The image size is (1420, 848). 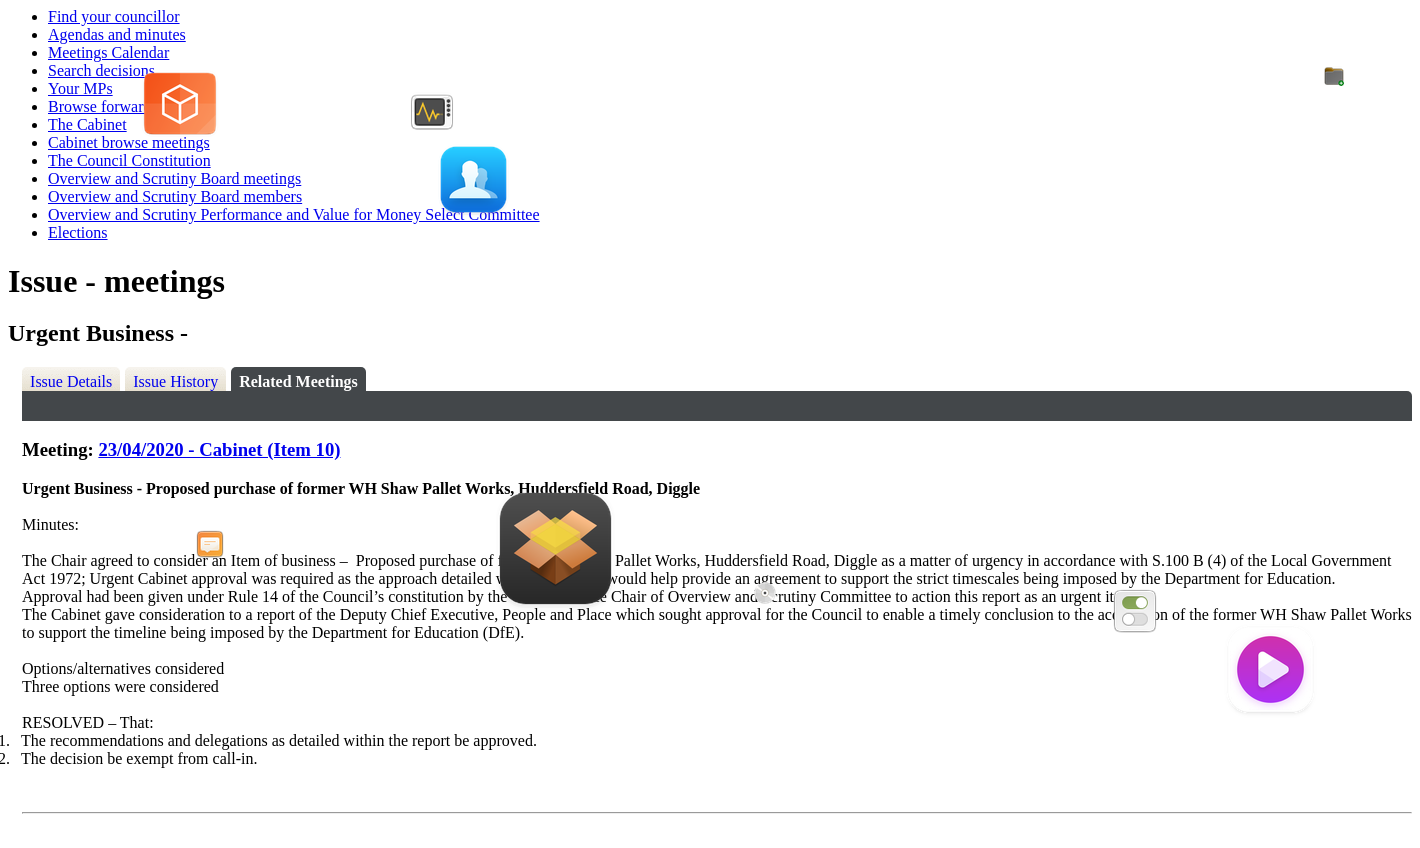 I want to click on open gnome tweaks settings, so click(x=1135, y=611).